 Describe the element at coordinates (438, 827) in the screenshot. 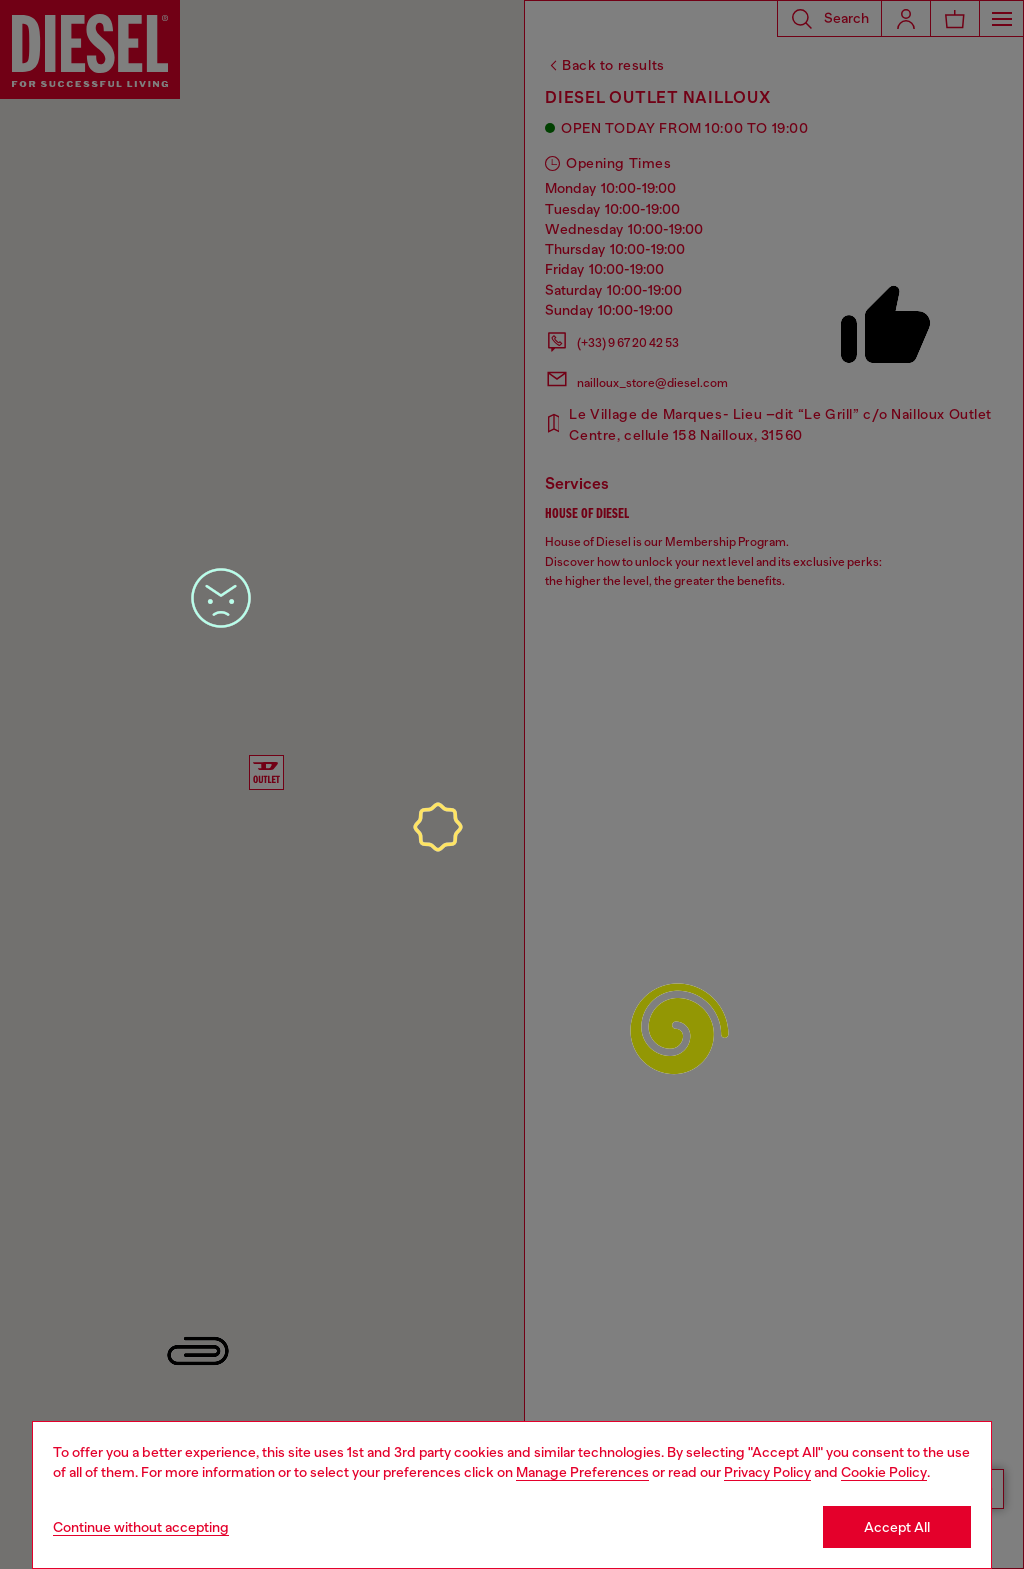

I see `indicates a verified or certified status` at that location.